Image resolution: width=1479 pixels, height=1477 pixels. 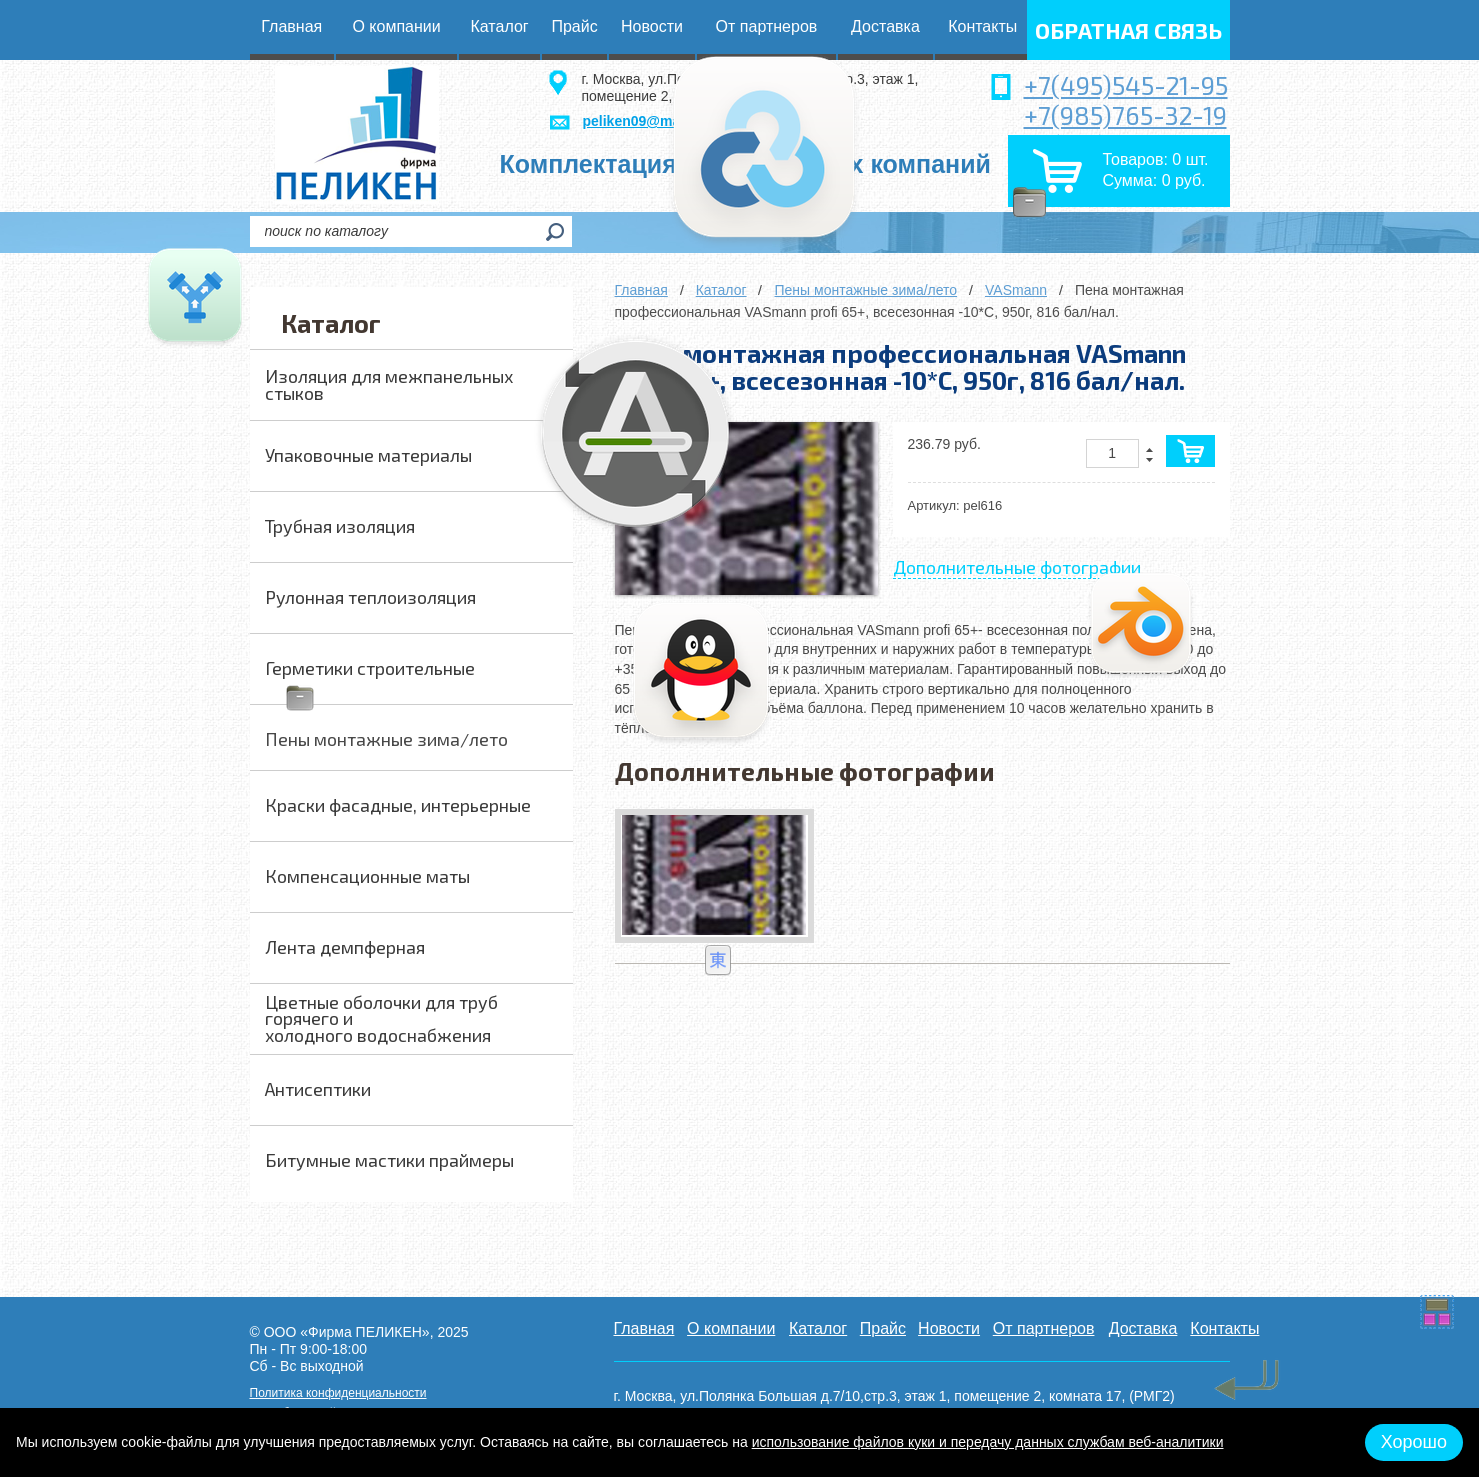 What do you see at coordinates (701, 670) in the screenshot?
I see `open QQ messaging app` at bounding box center [701, 670].